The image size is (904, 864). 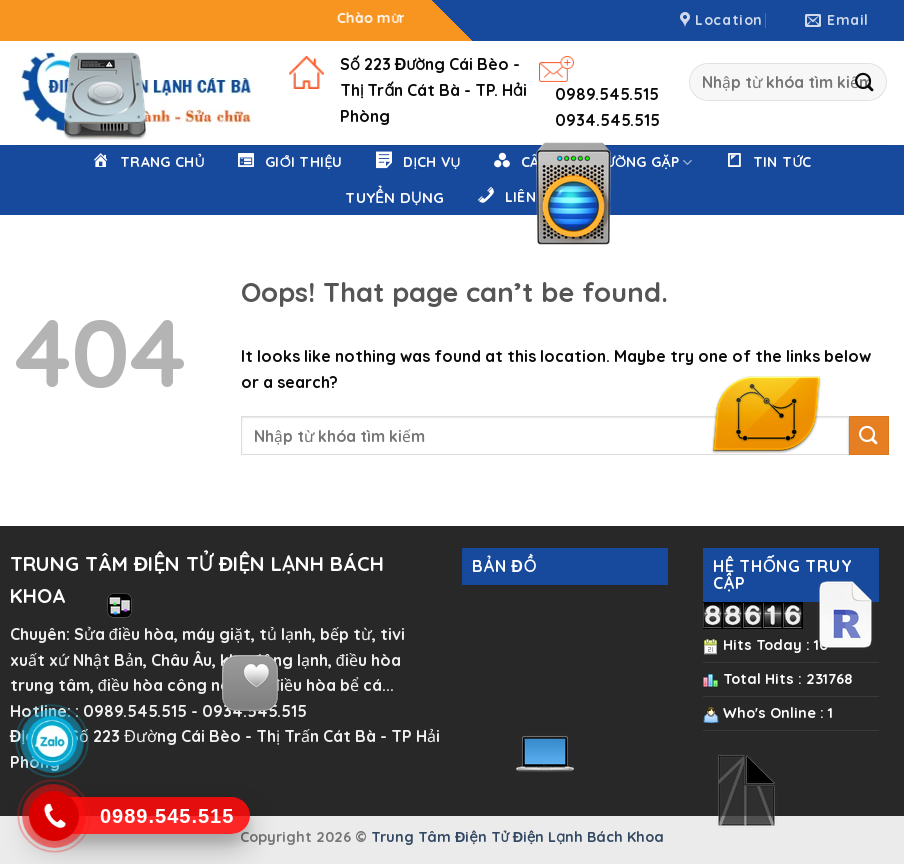 What do you see at coordinates (250, 683) in the screenshot?
I see `open the Health app` at bounding box center [250, 683].